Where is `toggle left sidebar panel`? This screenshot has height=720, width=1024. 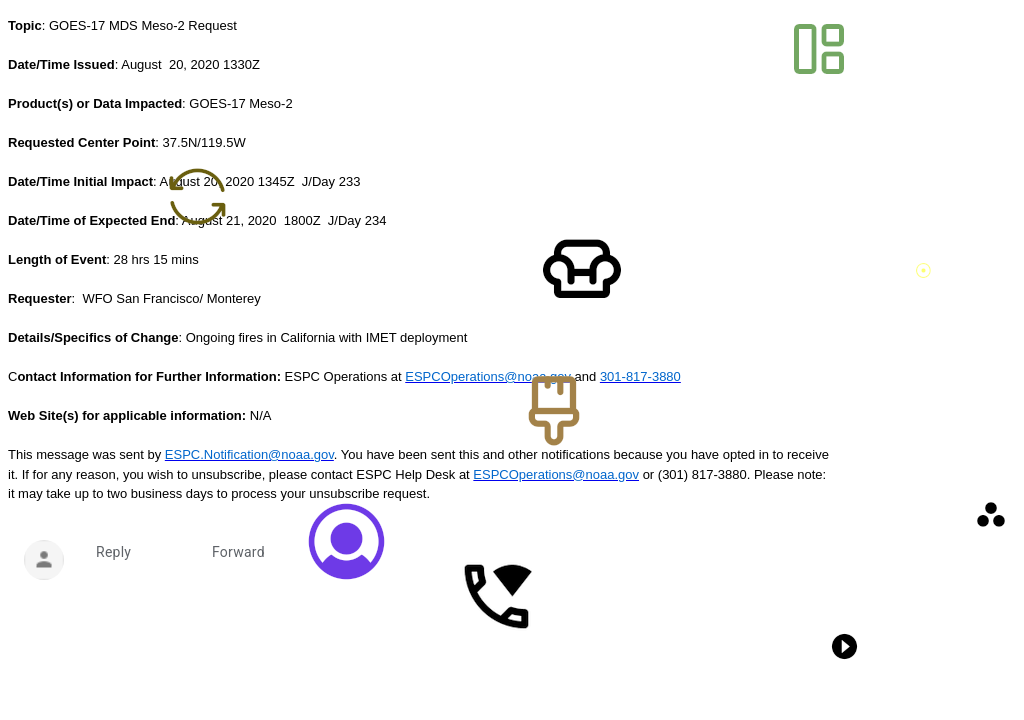 toggle left sidebar panel is located at coordinates (819, 49).